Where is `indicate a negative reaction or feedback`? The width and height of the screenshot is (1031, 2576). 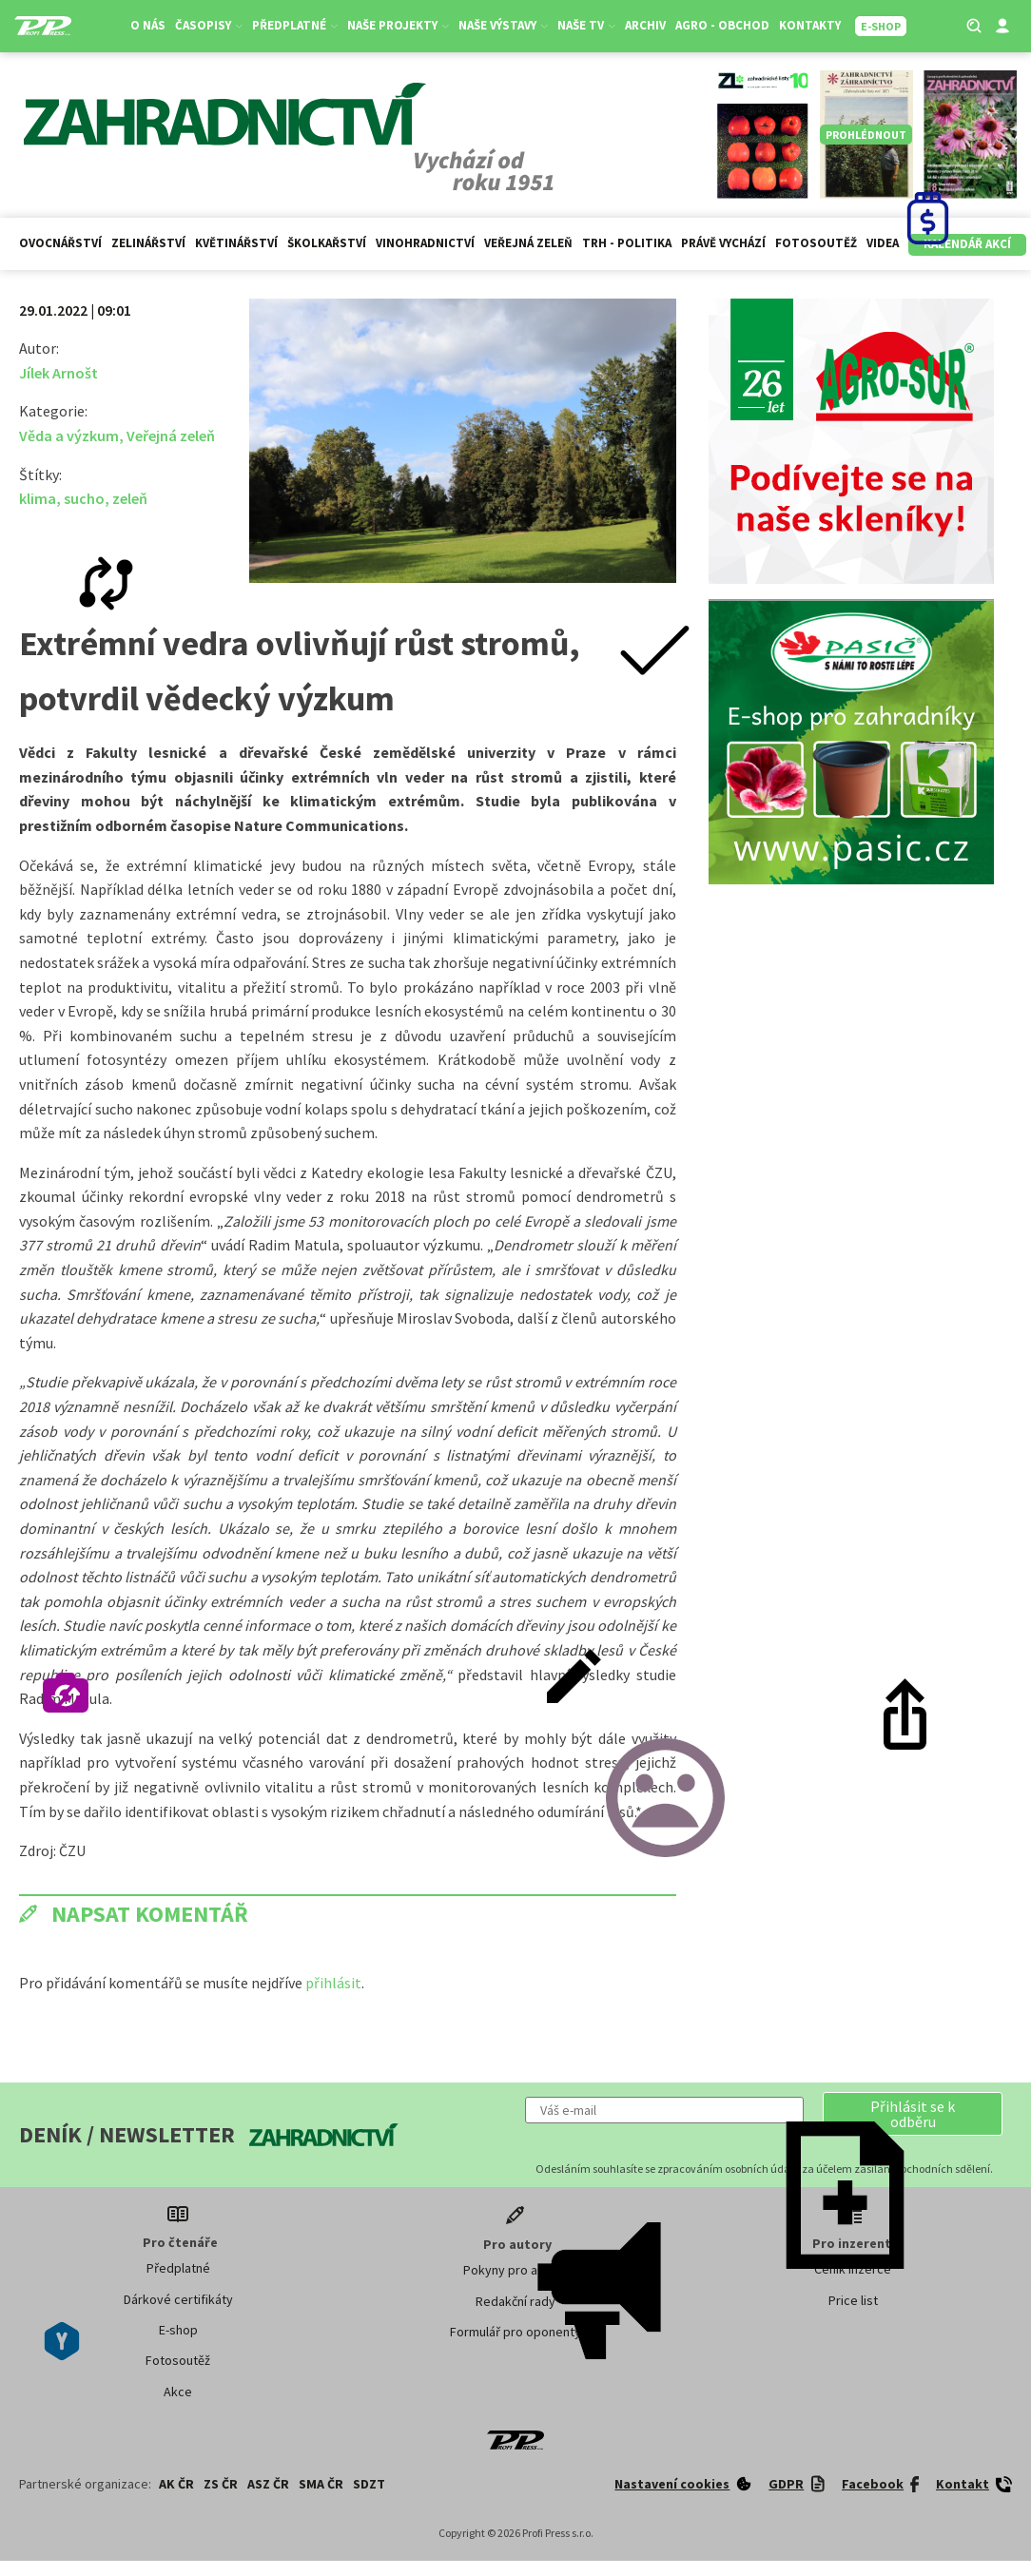 indicate a negative reaction or feedback is located at coordinates (665, 1797).